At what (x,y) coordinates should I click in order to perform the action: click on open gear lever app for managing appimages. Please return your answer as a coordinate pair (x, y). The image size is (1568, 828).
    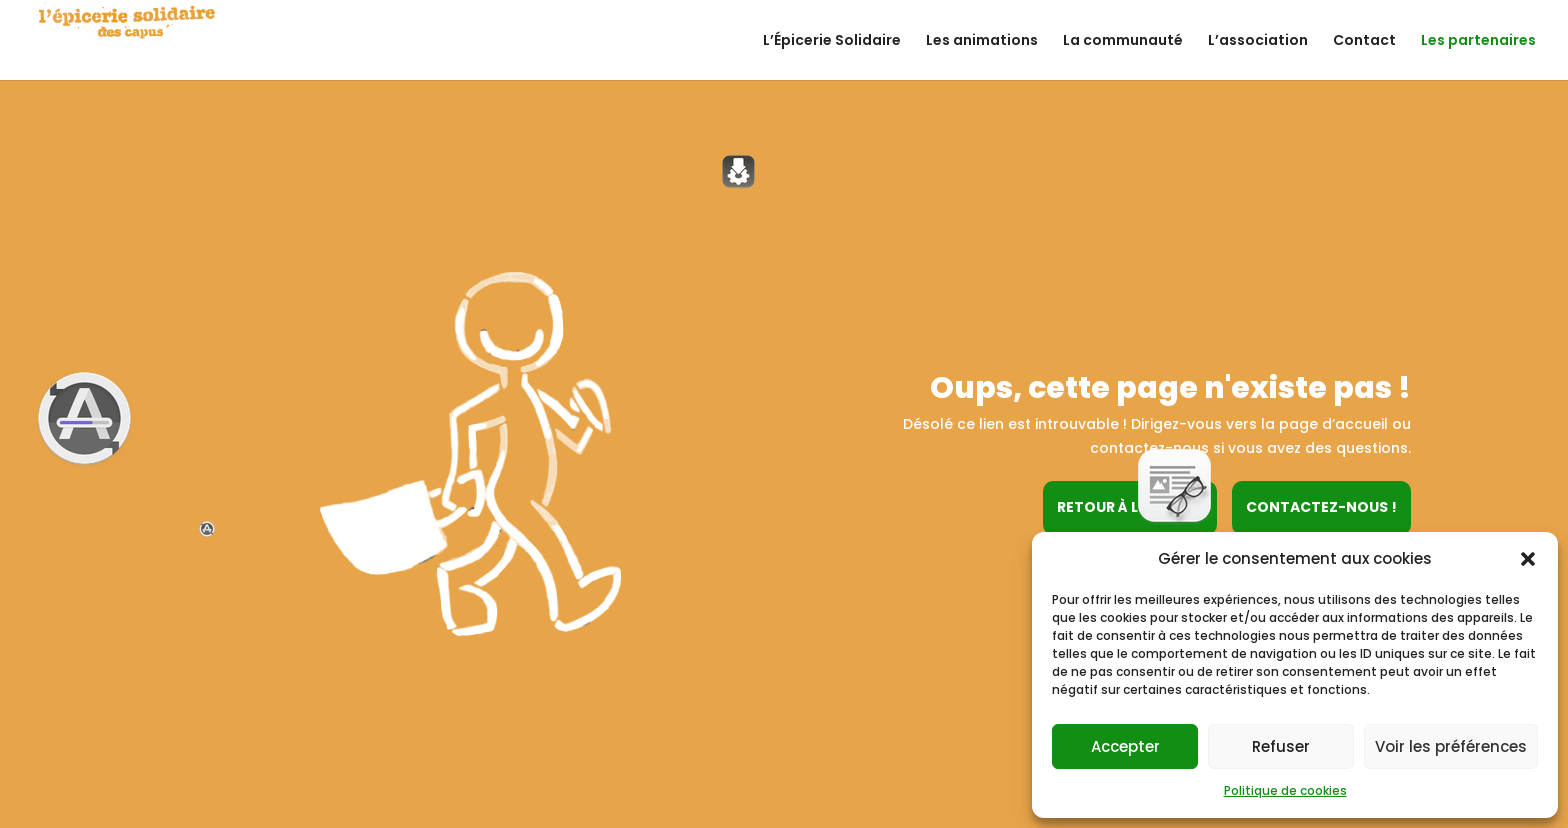
    Looking at the image, I should click on (738, 171).